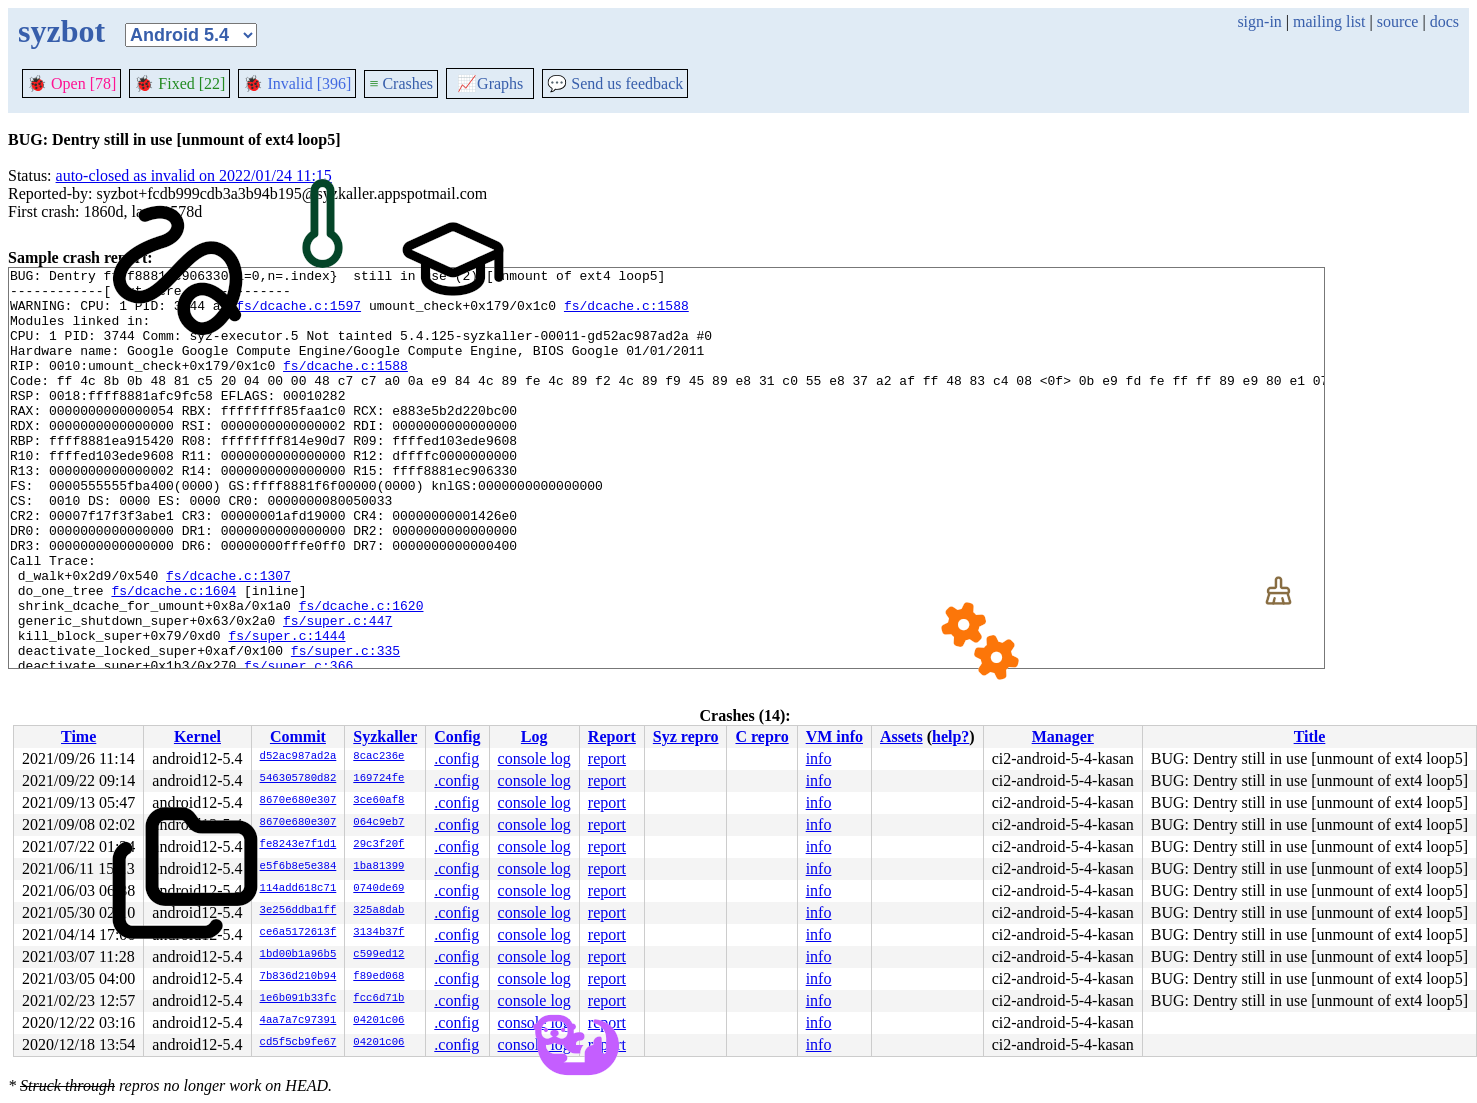 Image resolution: width=1477 pixels, height=1103 pixels. Describe the element at coordinates (1278, 590) in the screenshot. I see `clear cache or temporary files` at that location.